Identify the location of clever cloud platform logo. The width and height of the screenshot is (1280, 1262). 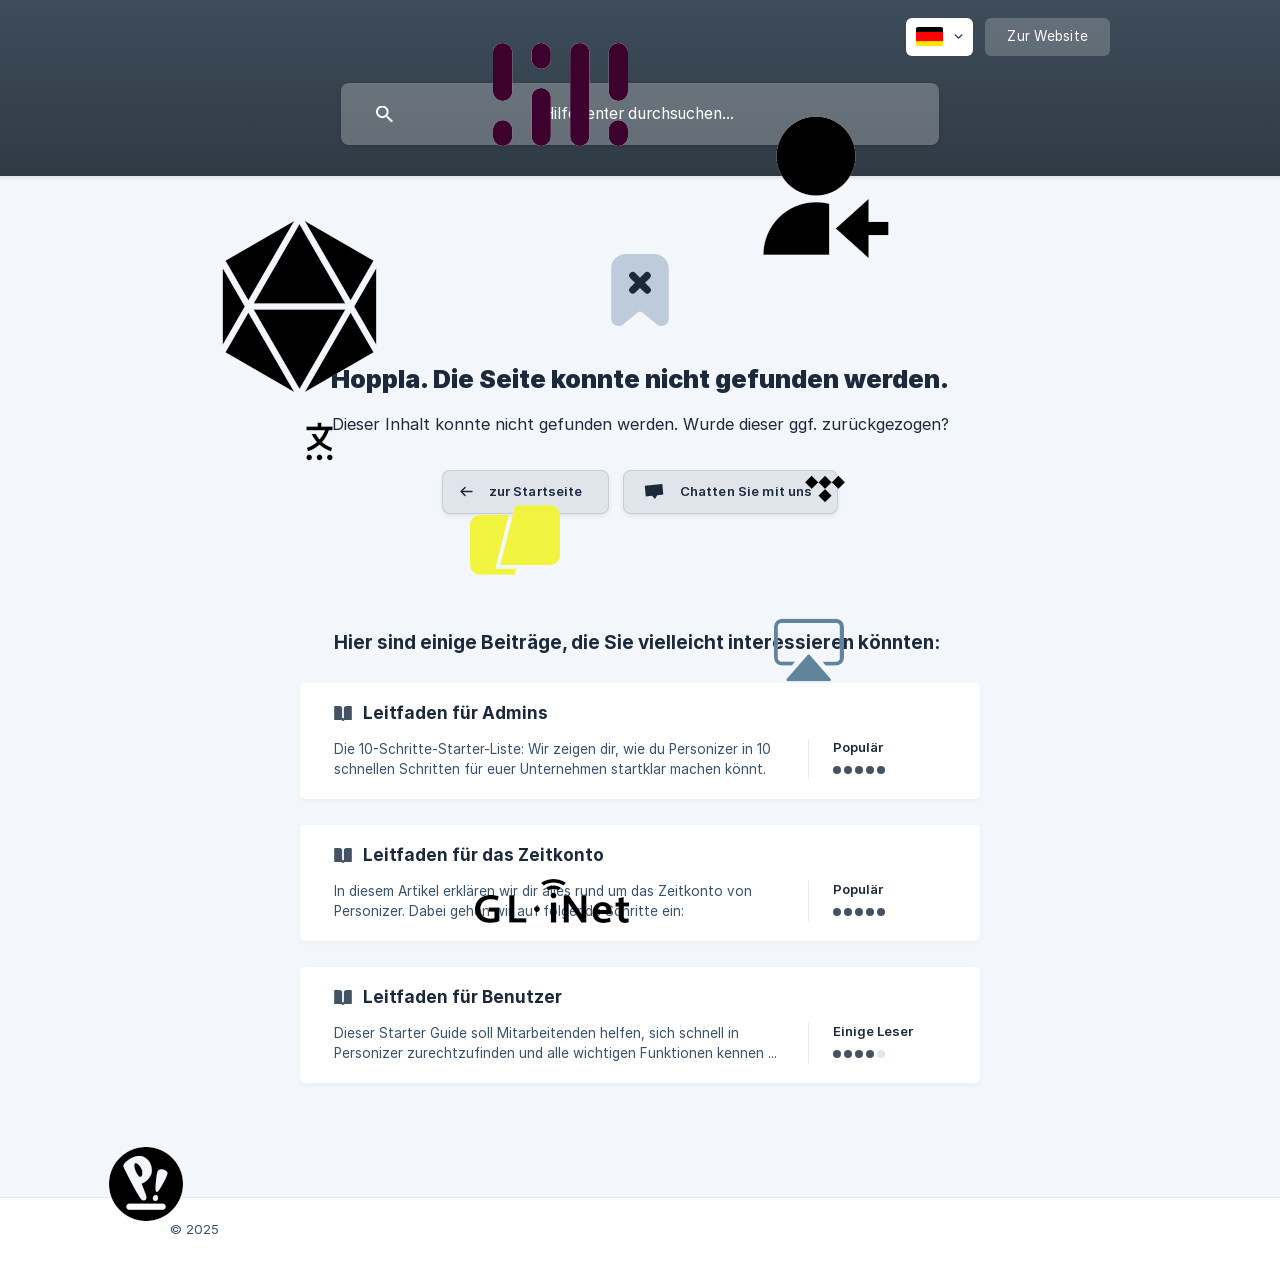
(299, 306).